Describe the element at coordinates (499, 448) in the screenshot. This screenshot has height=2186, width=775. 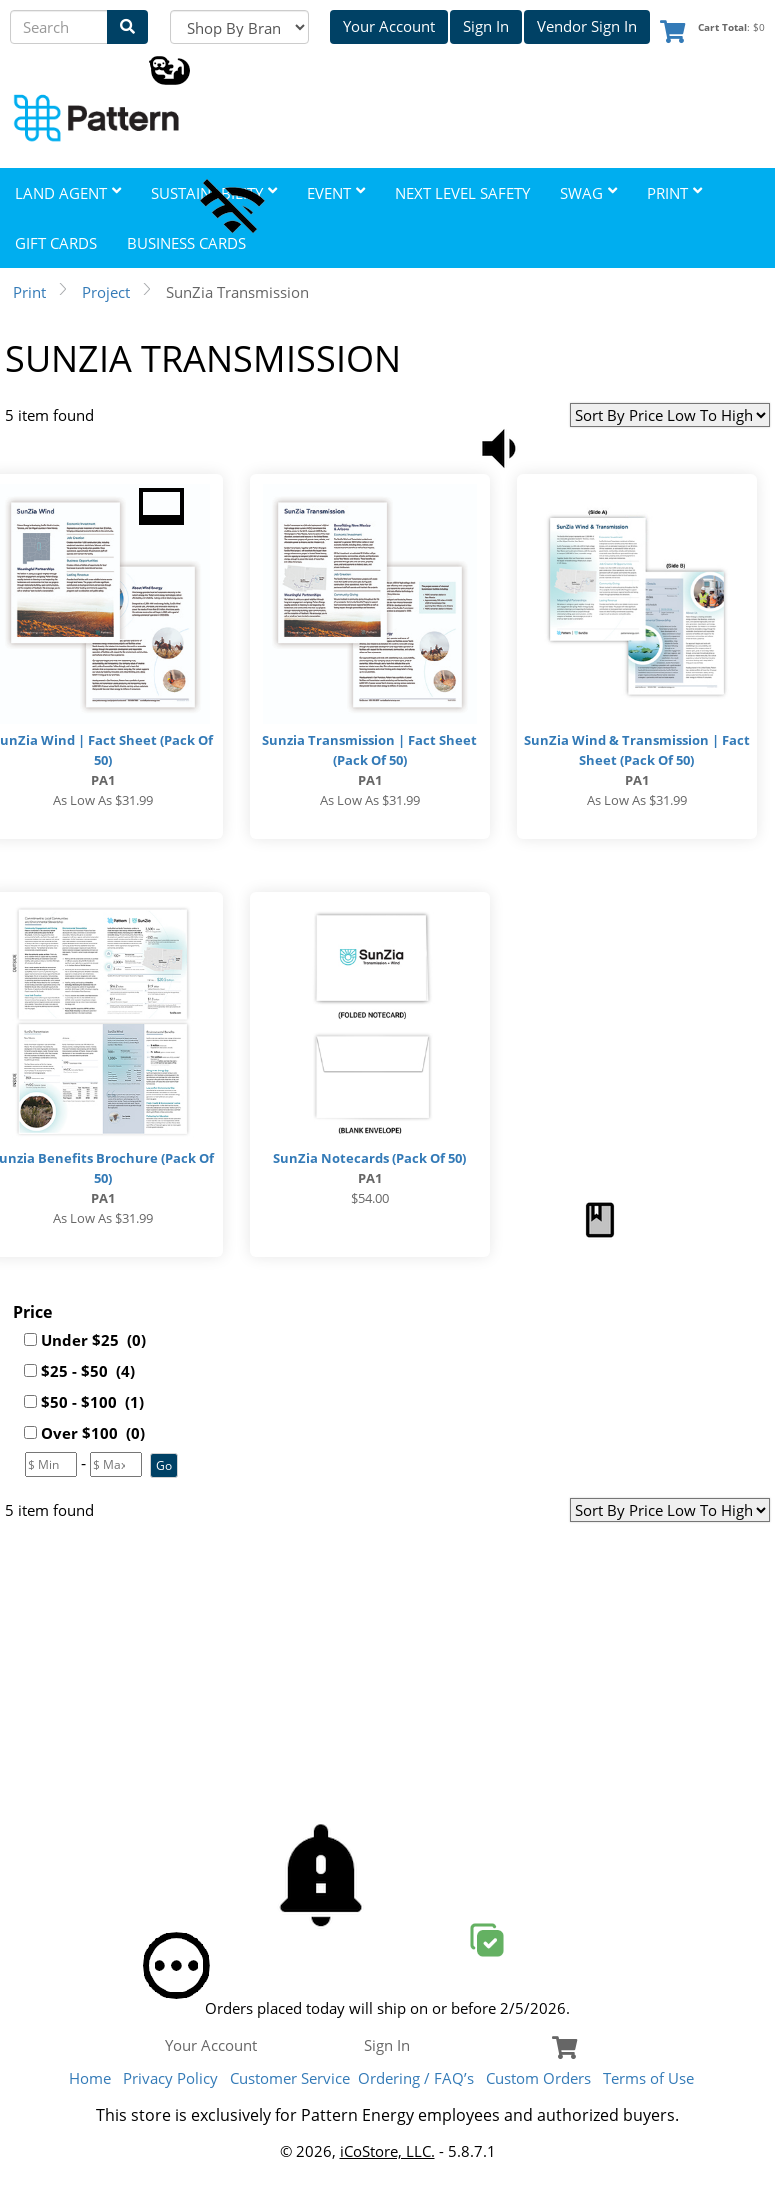
I see `decrease audio volume` at that location.